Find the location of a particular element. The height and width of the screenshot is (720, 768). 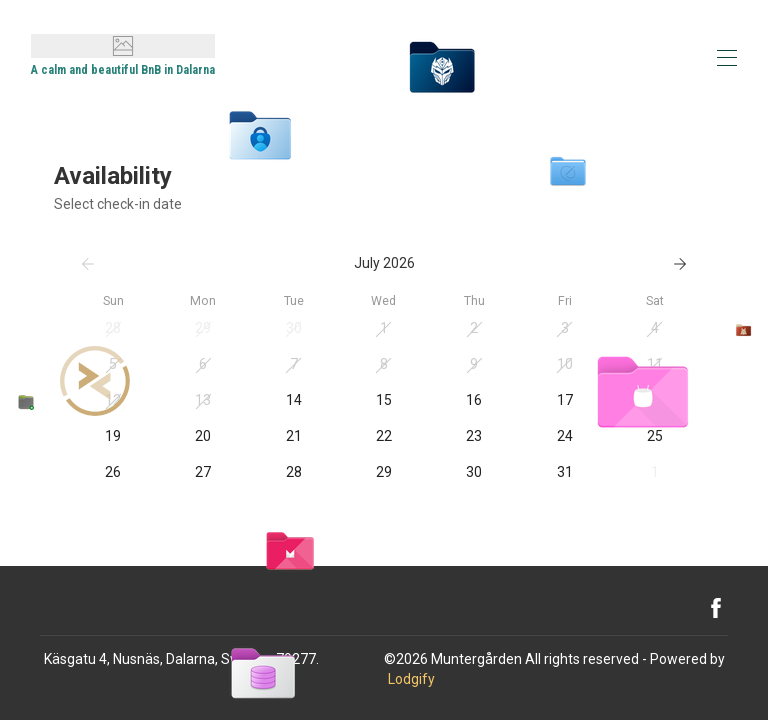

open android marshmallow system folder is located at coordinates (290, 552).